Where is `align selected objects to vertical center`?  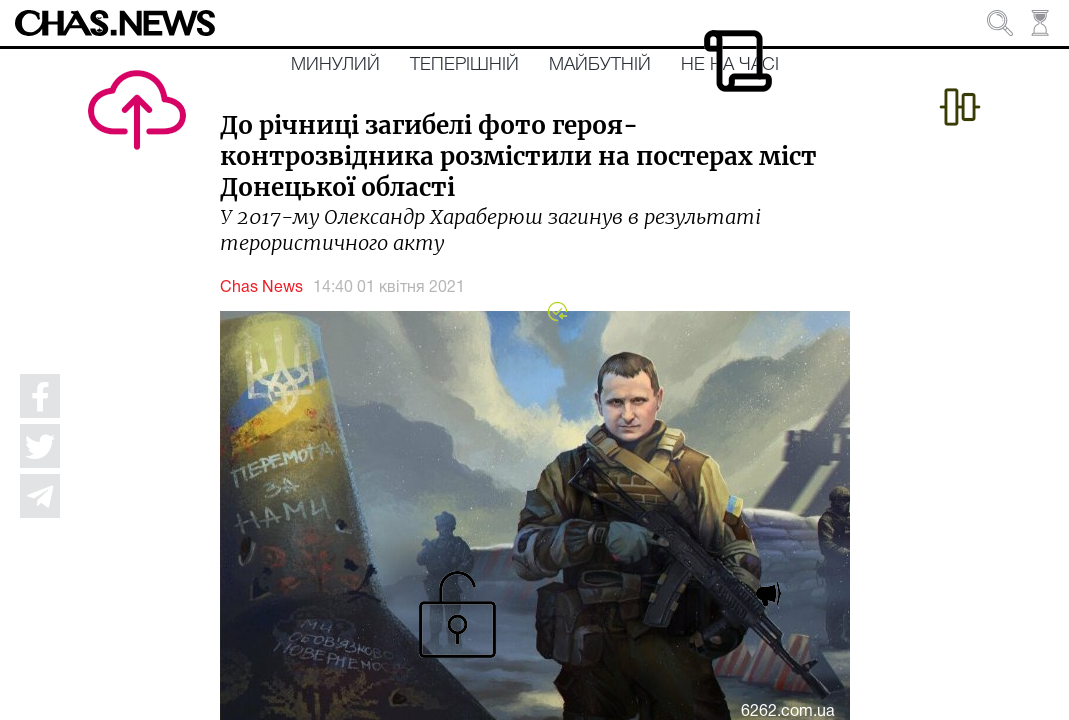 align selected objects to vertical center is located at coordinates (960, 107).